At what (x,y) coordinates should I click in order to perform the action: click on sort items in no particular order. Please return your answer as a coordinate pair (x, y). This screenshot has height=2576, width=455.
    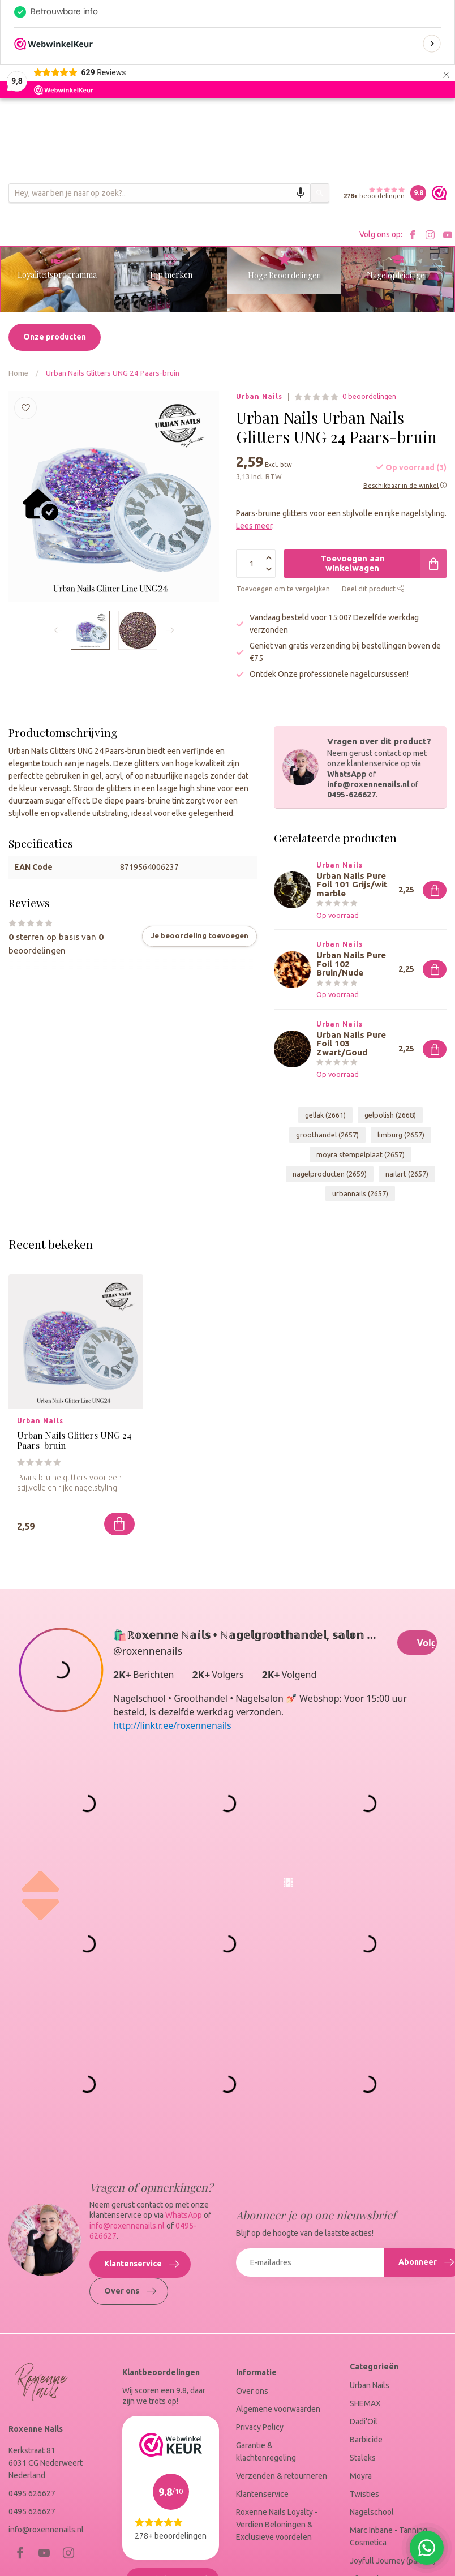
    Looking at the image, I should click on (40, 1895).